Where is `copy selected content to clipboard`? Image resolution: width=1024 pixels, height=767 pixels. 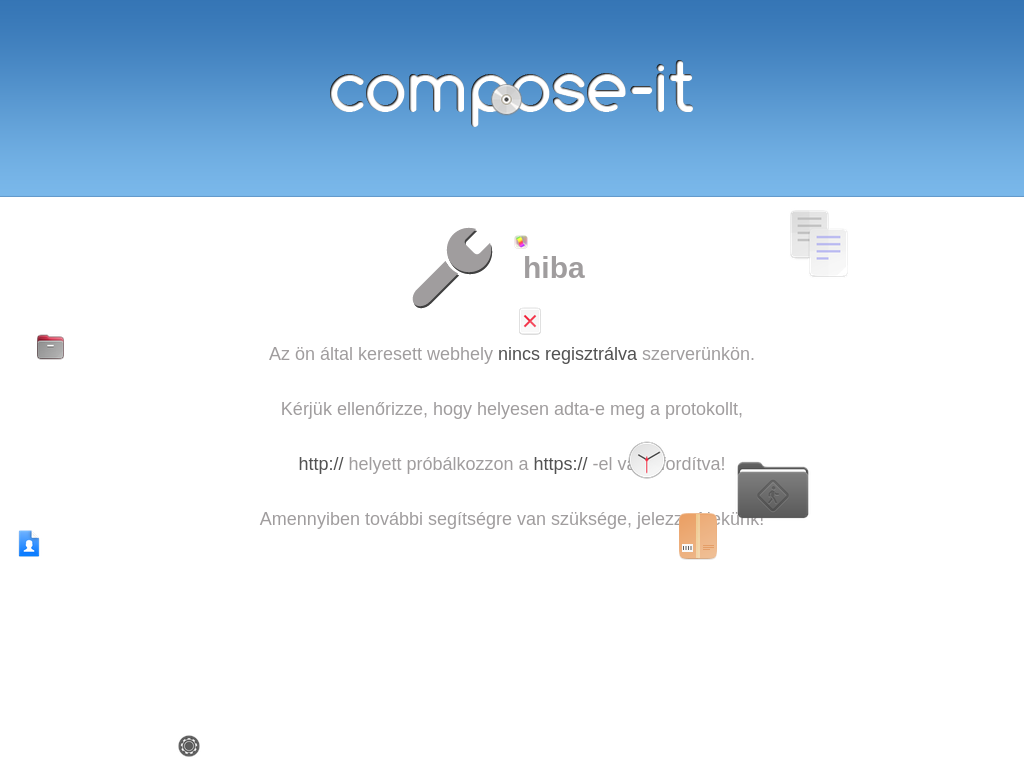
copy selected content to clipboard is located at coordinates (819, 243).